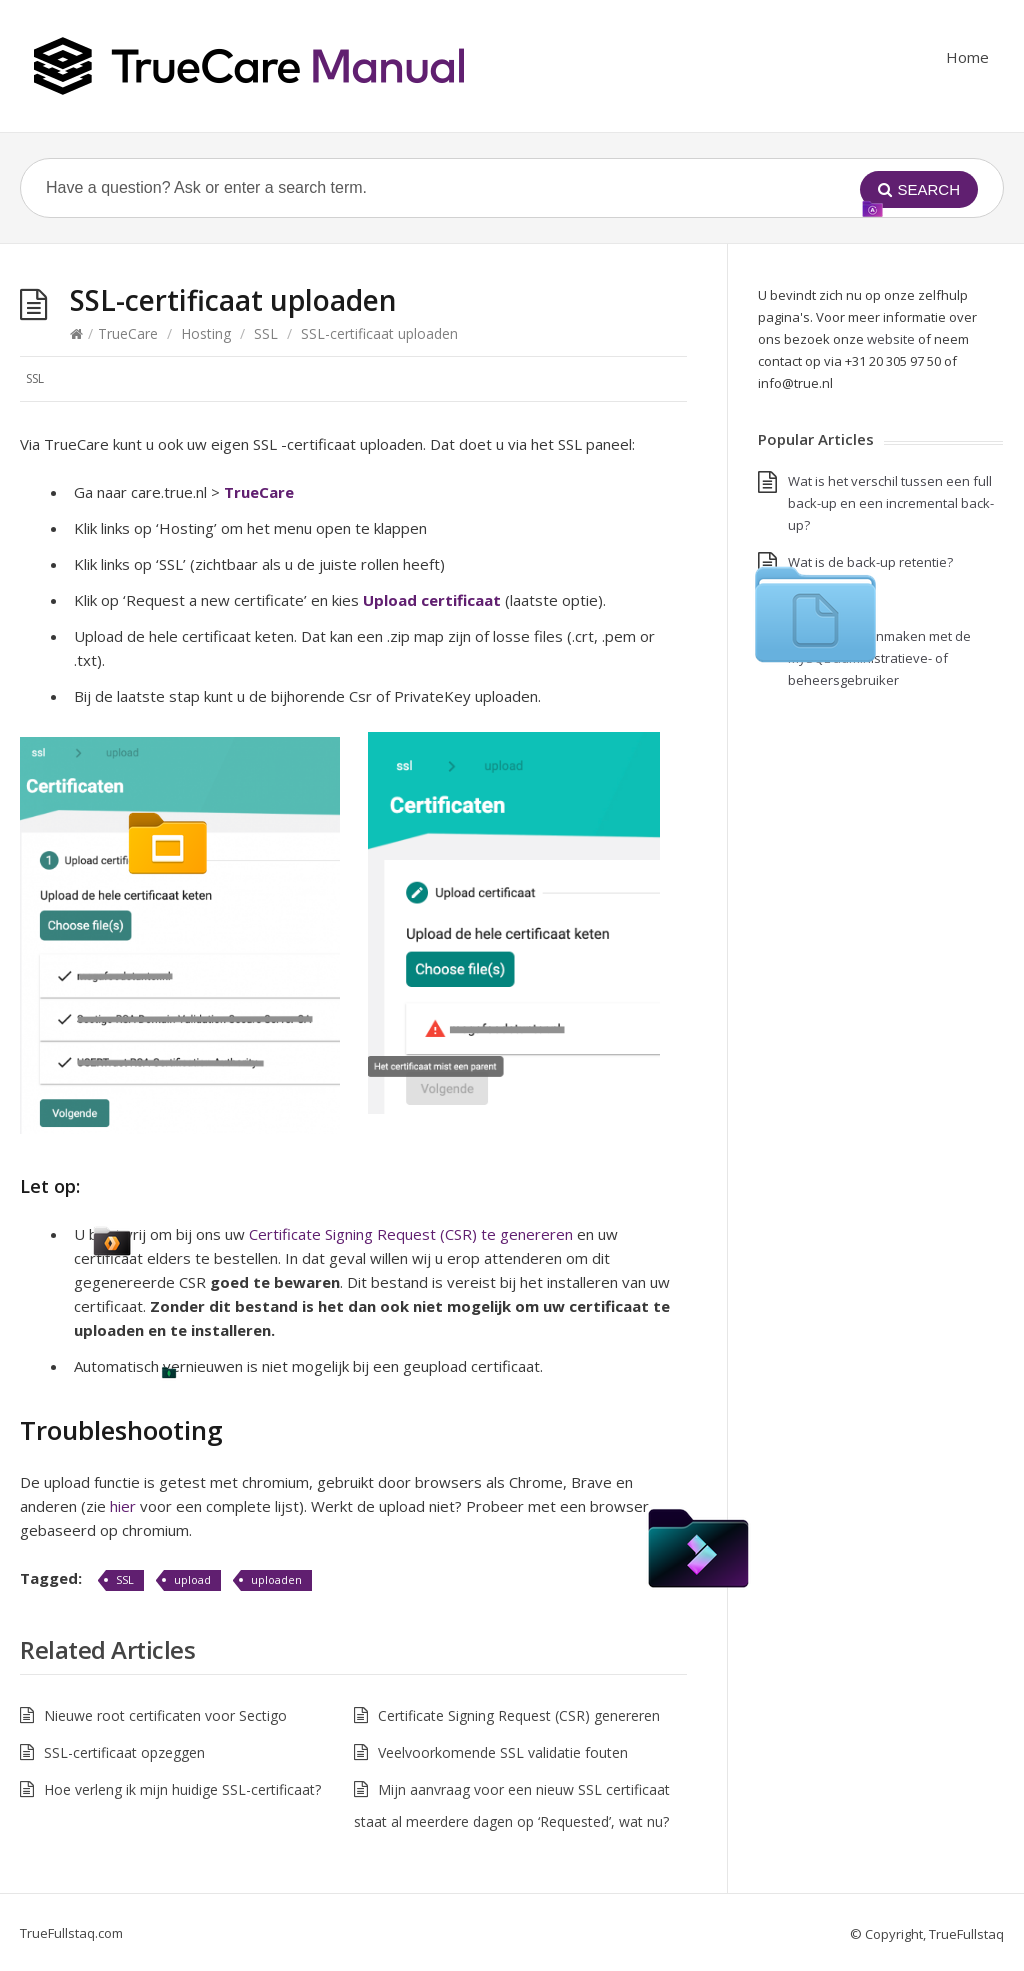 The height and width of the screenshot is (1971, 1024). Describe the element at coordinates (698, 1551) in the screenshot. I see `open wondershare filmora go project files` at that location.